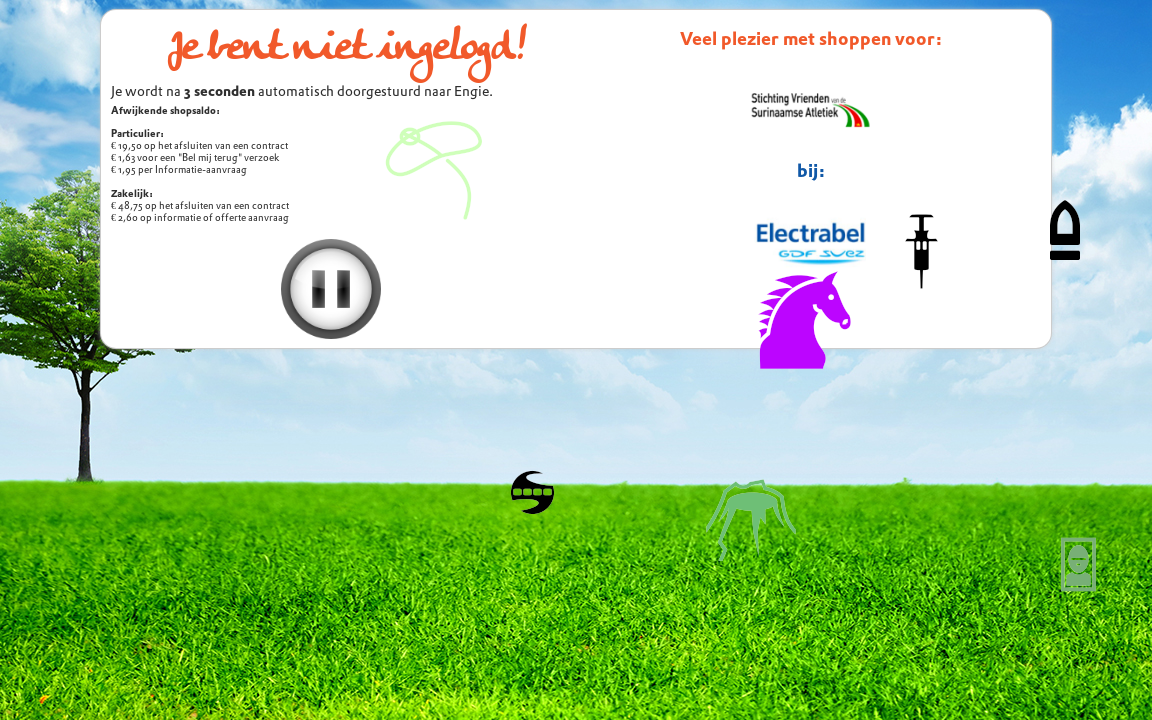  Describe the element at coordinates (808, 321) in the screenshot. I see `select the knight piece in a chess game` at that location.